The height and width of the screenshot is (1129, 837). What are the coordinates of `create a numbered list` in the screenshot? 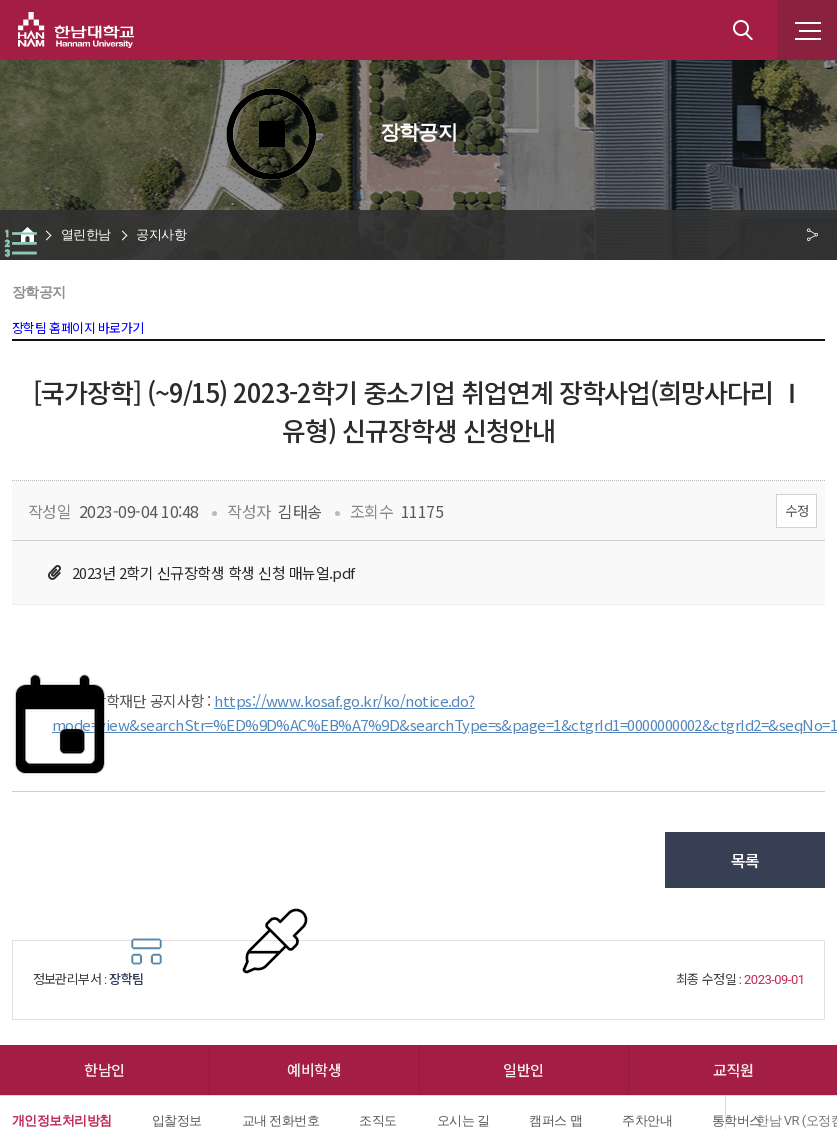 It's located at (19, 244).